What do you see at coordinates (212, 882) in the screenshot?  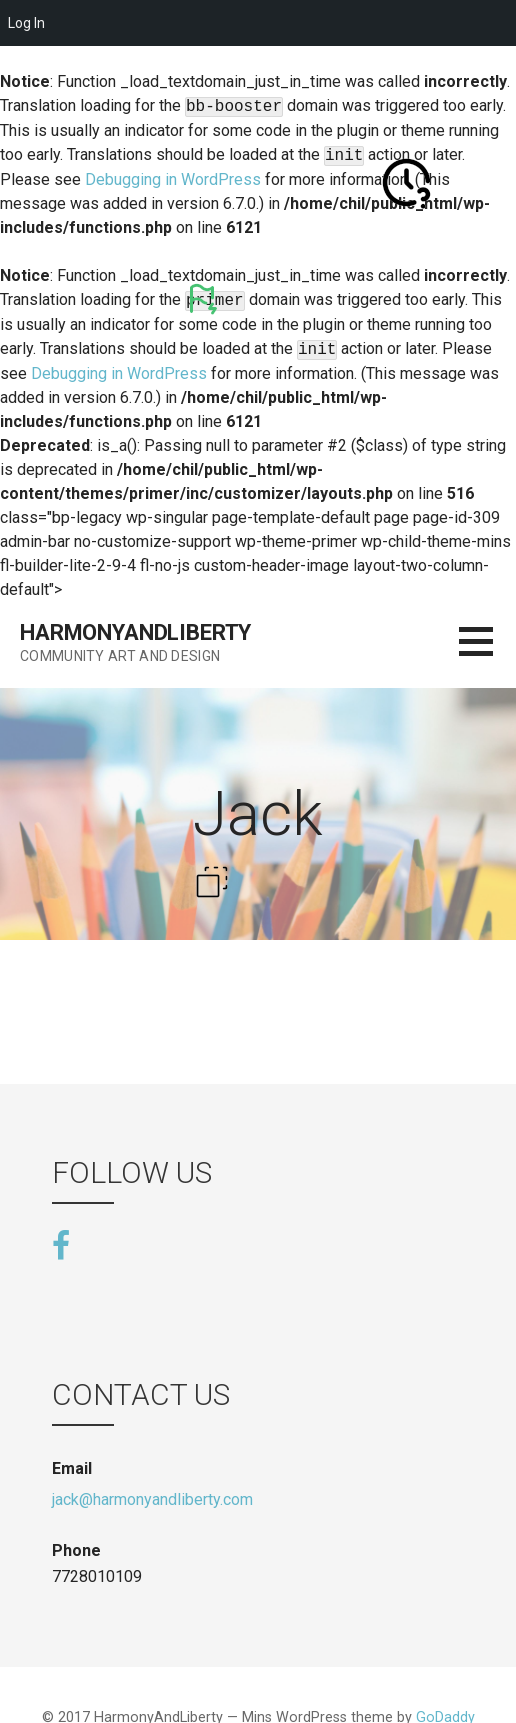 I see `send selected element to background layer` at bounding box center [212, 882].